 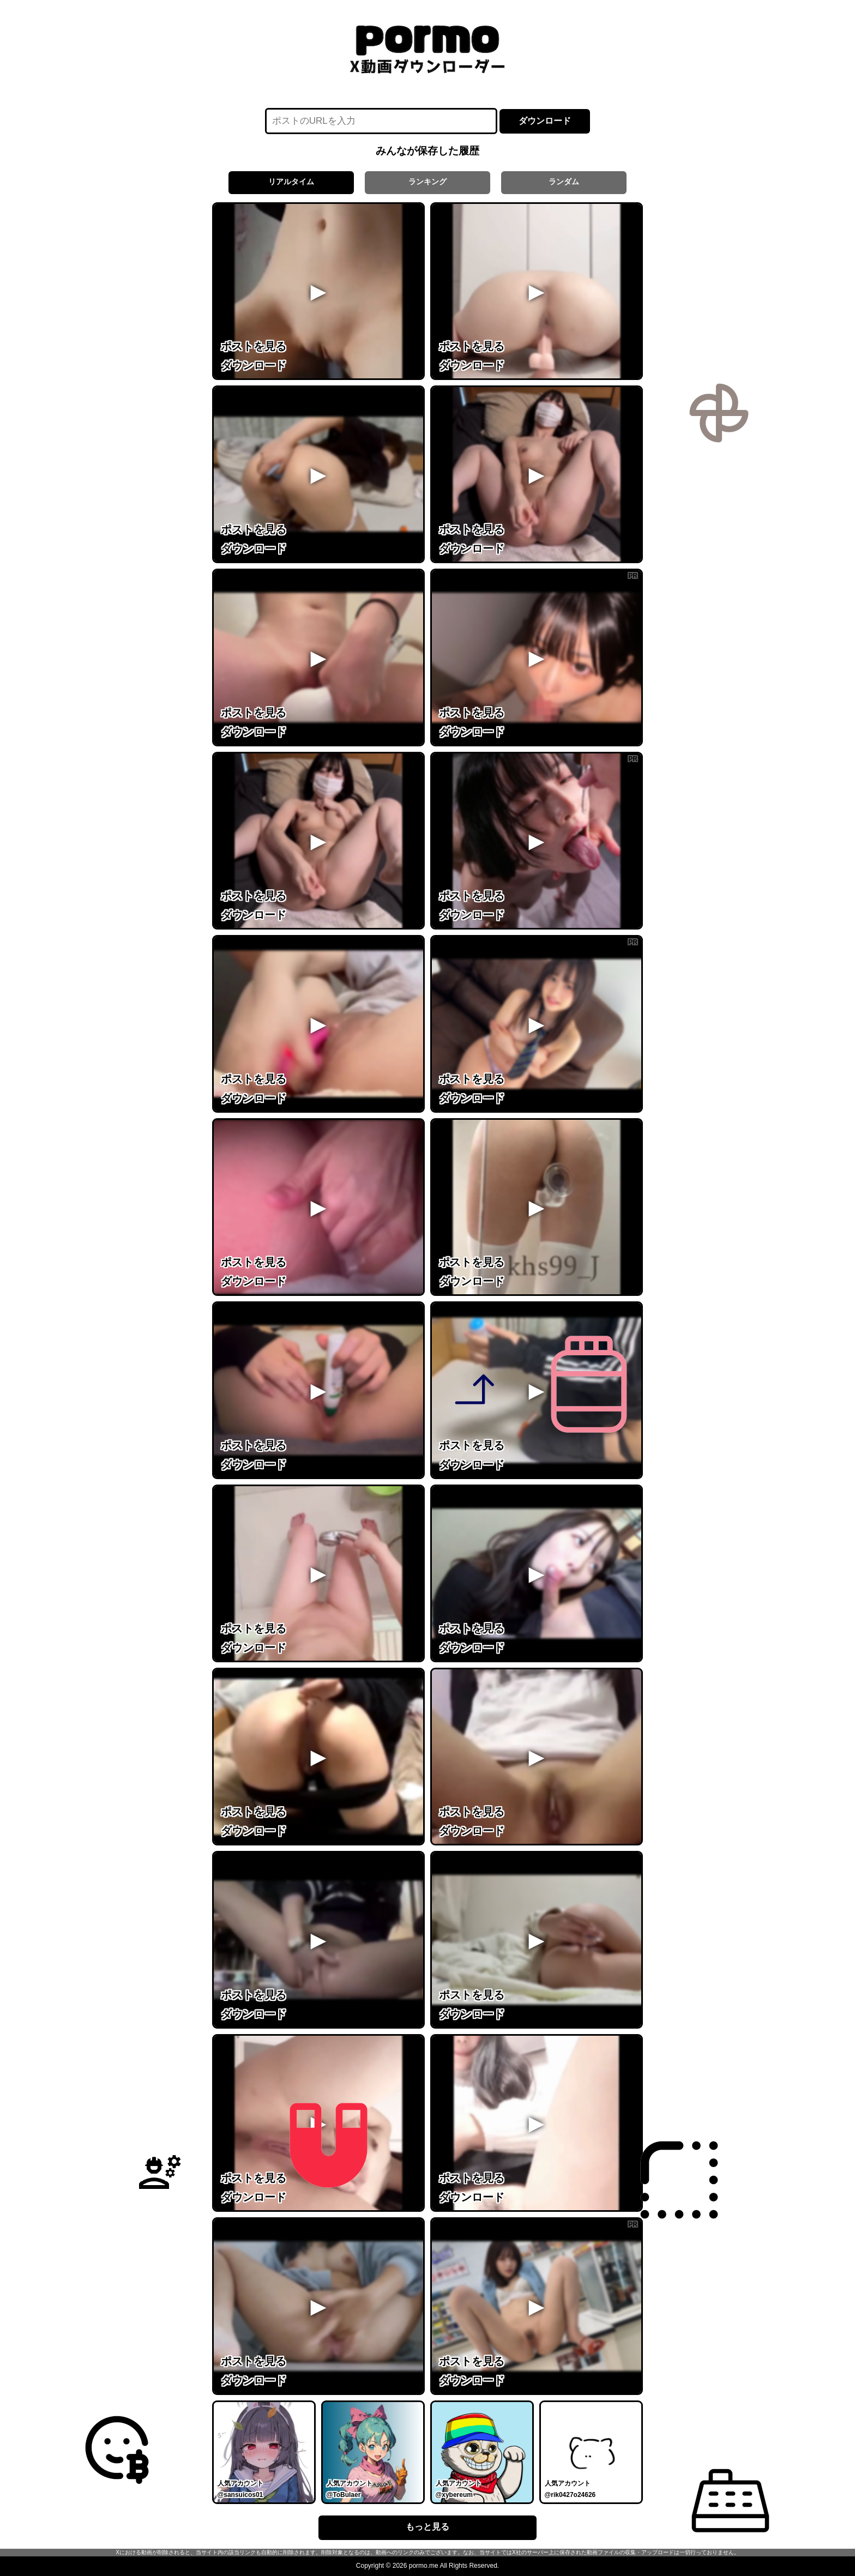 I want to click on adjust corner radius settings, so click(x=679, y=2180).